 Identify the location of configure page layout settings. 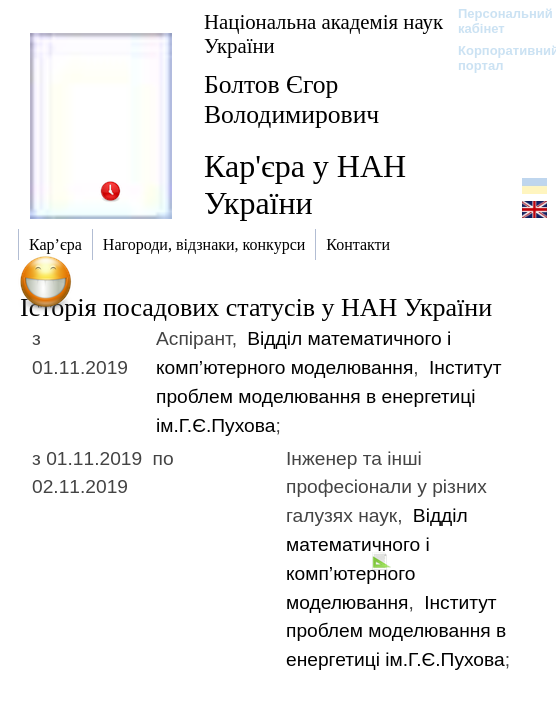
(381, 561).